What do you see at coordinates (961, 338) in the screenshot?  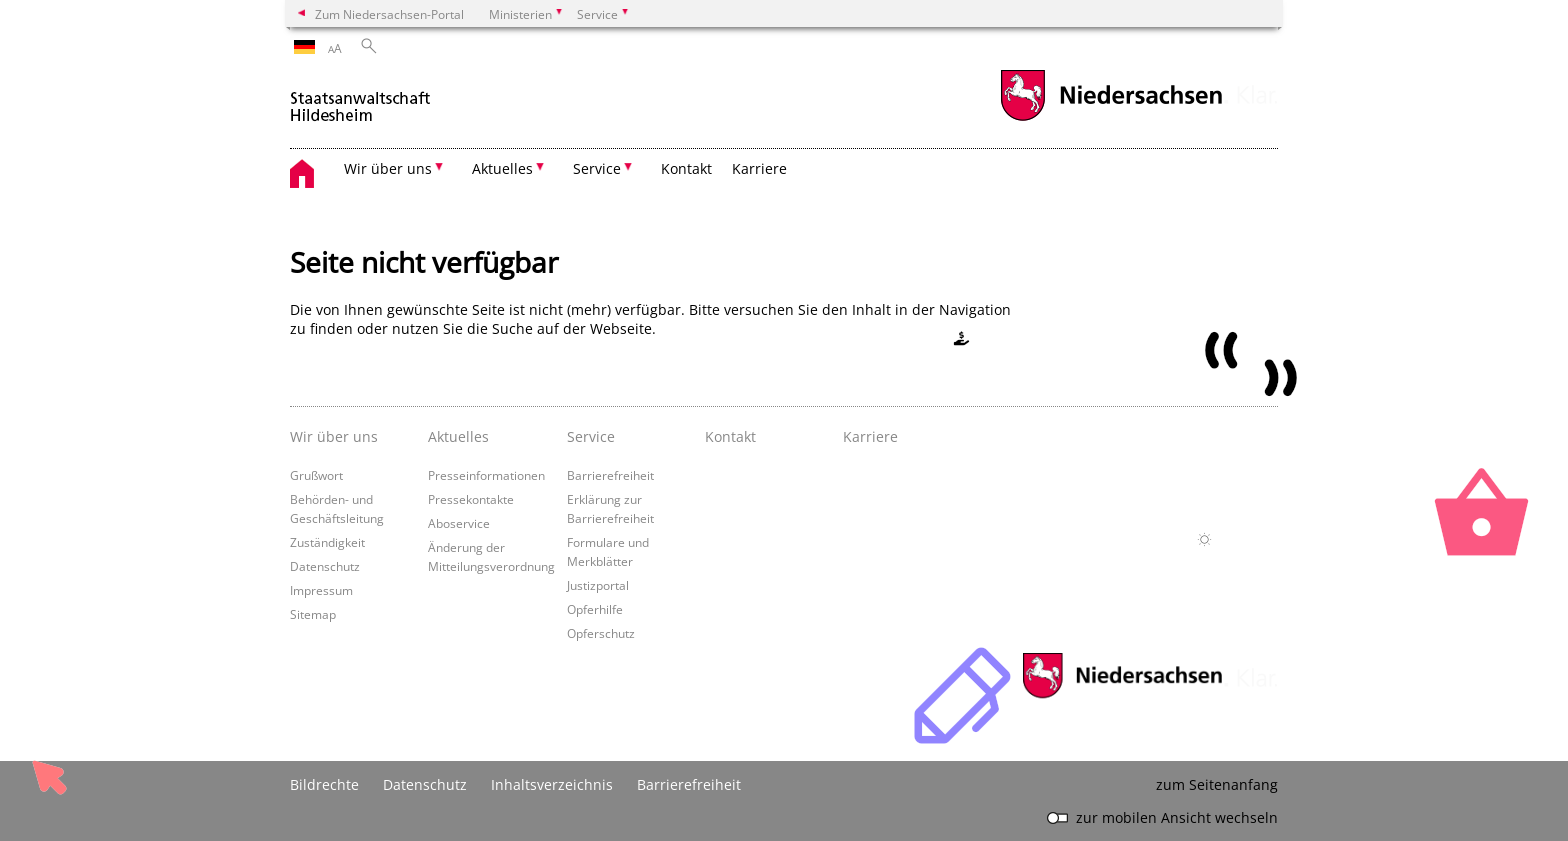 I see `make a payment or donation` at bounding box center [961, 338].